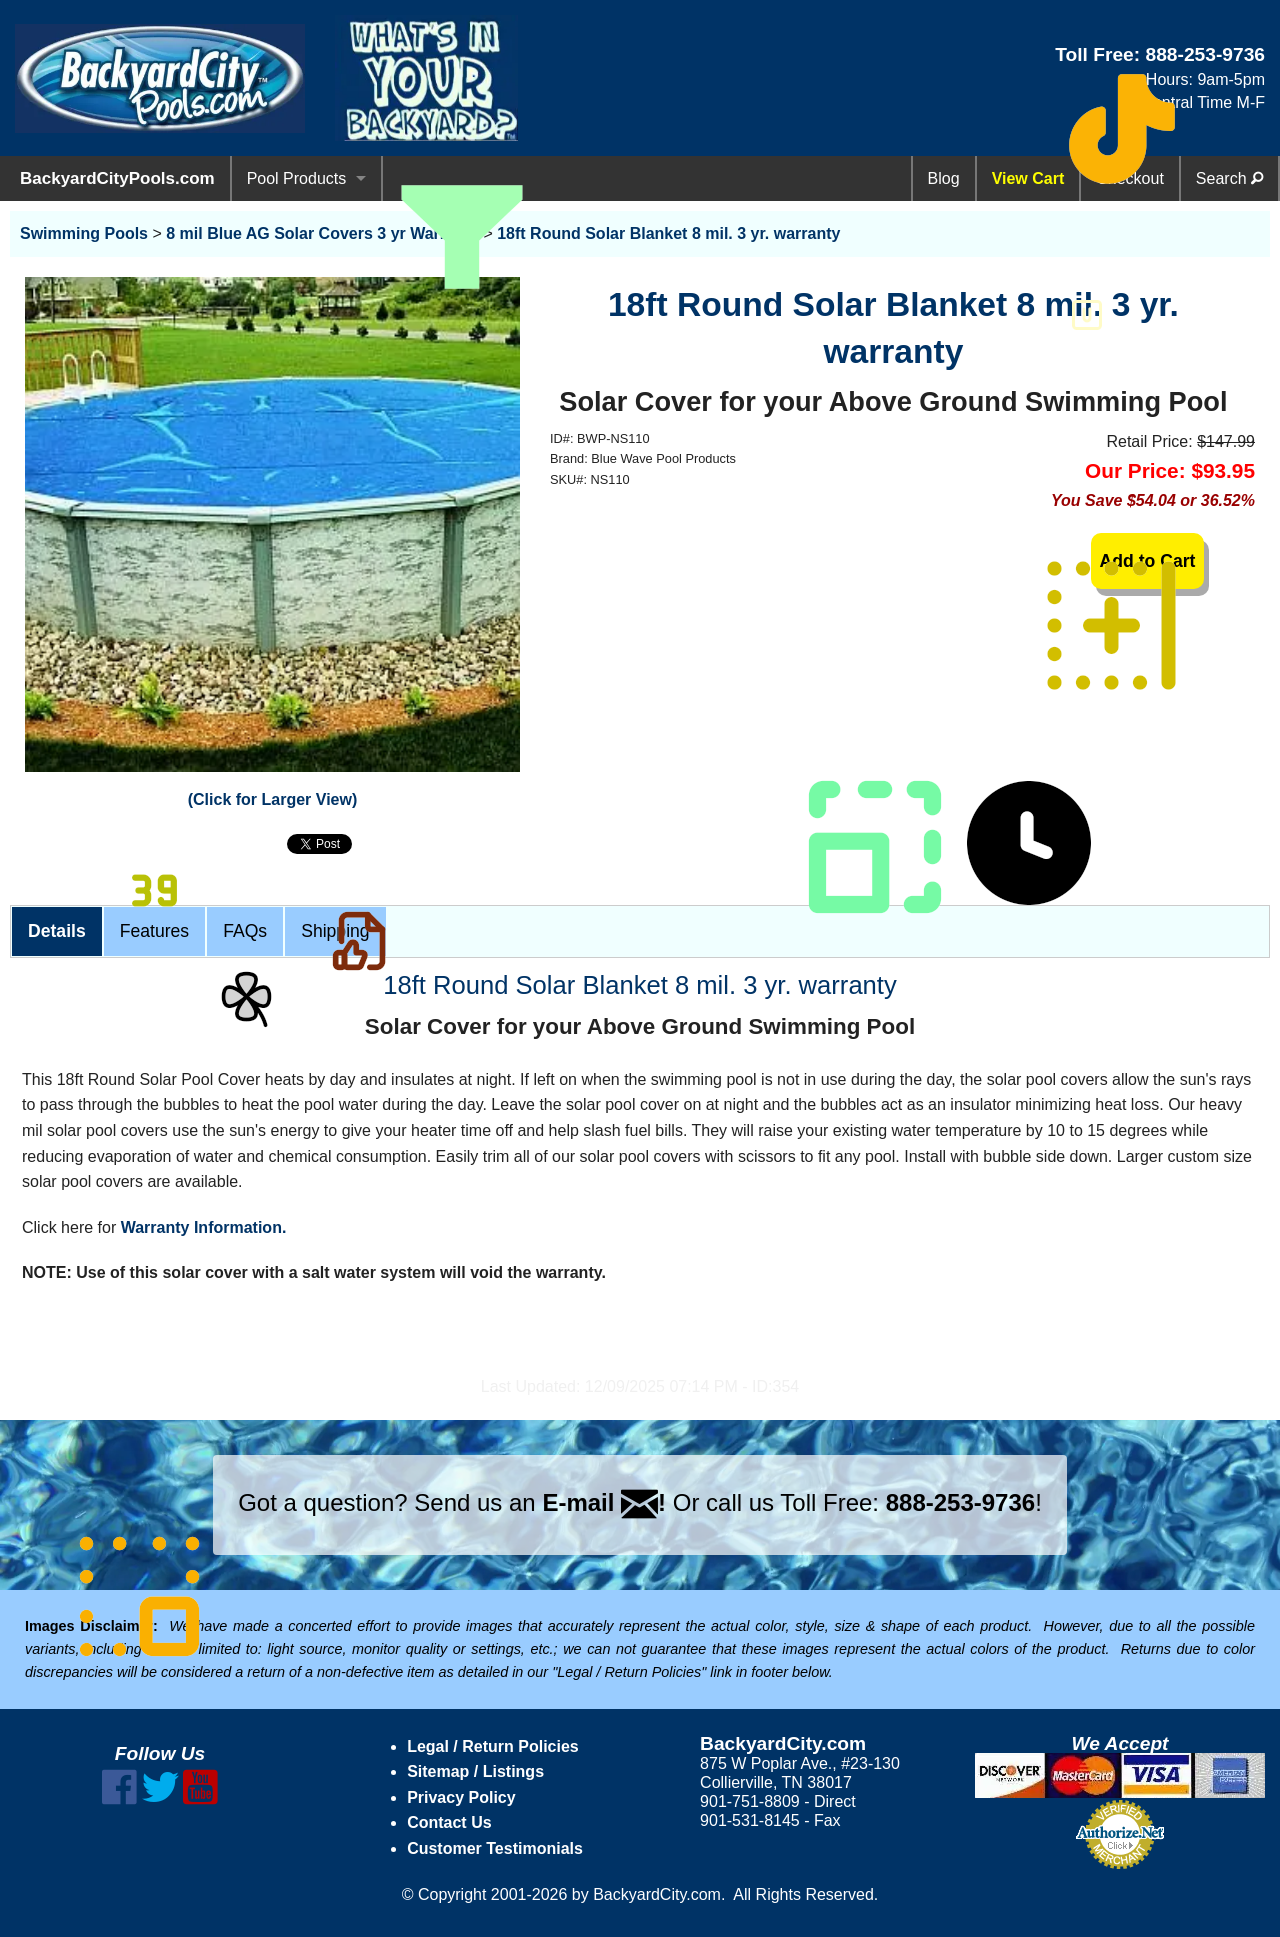 Image resolution: width=1280 pixels, height=1937 pixels. Describe the element at coordinates (362, 941) in the screenshot. I see `like or approve a document` at that location.